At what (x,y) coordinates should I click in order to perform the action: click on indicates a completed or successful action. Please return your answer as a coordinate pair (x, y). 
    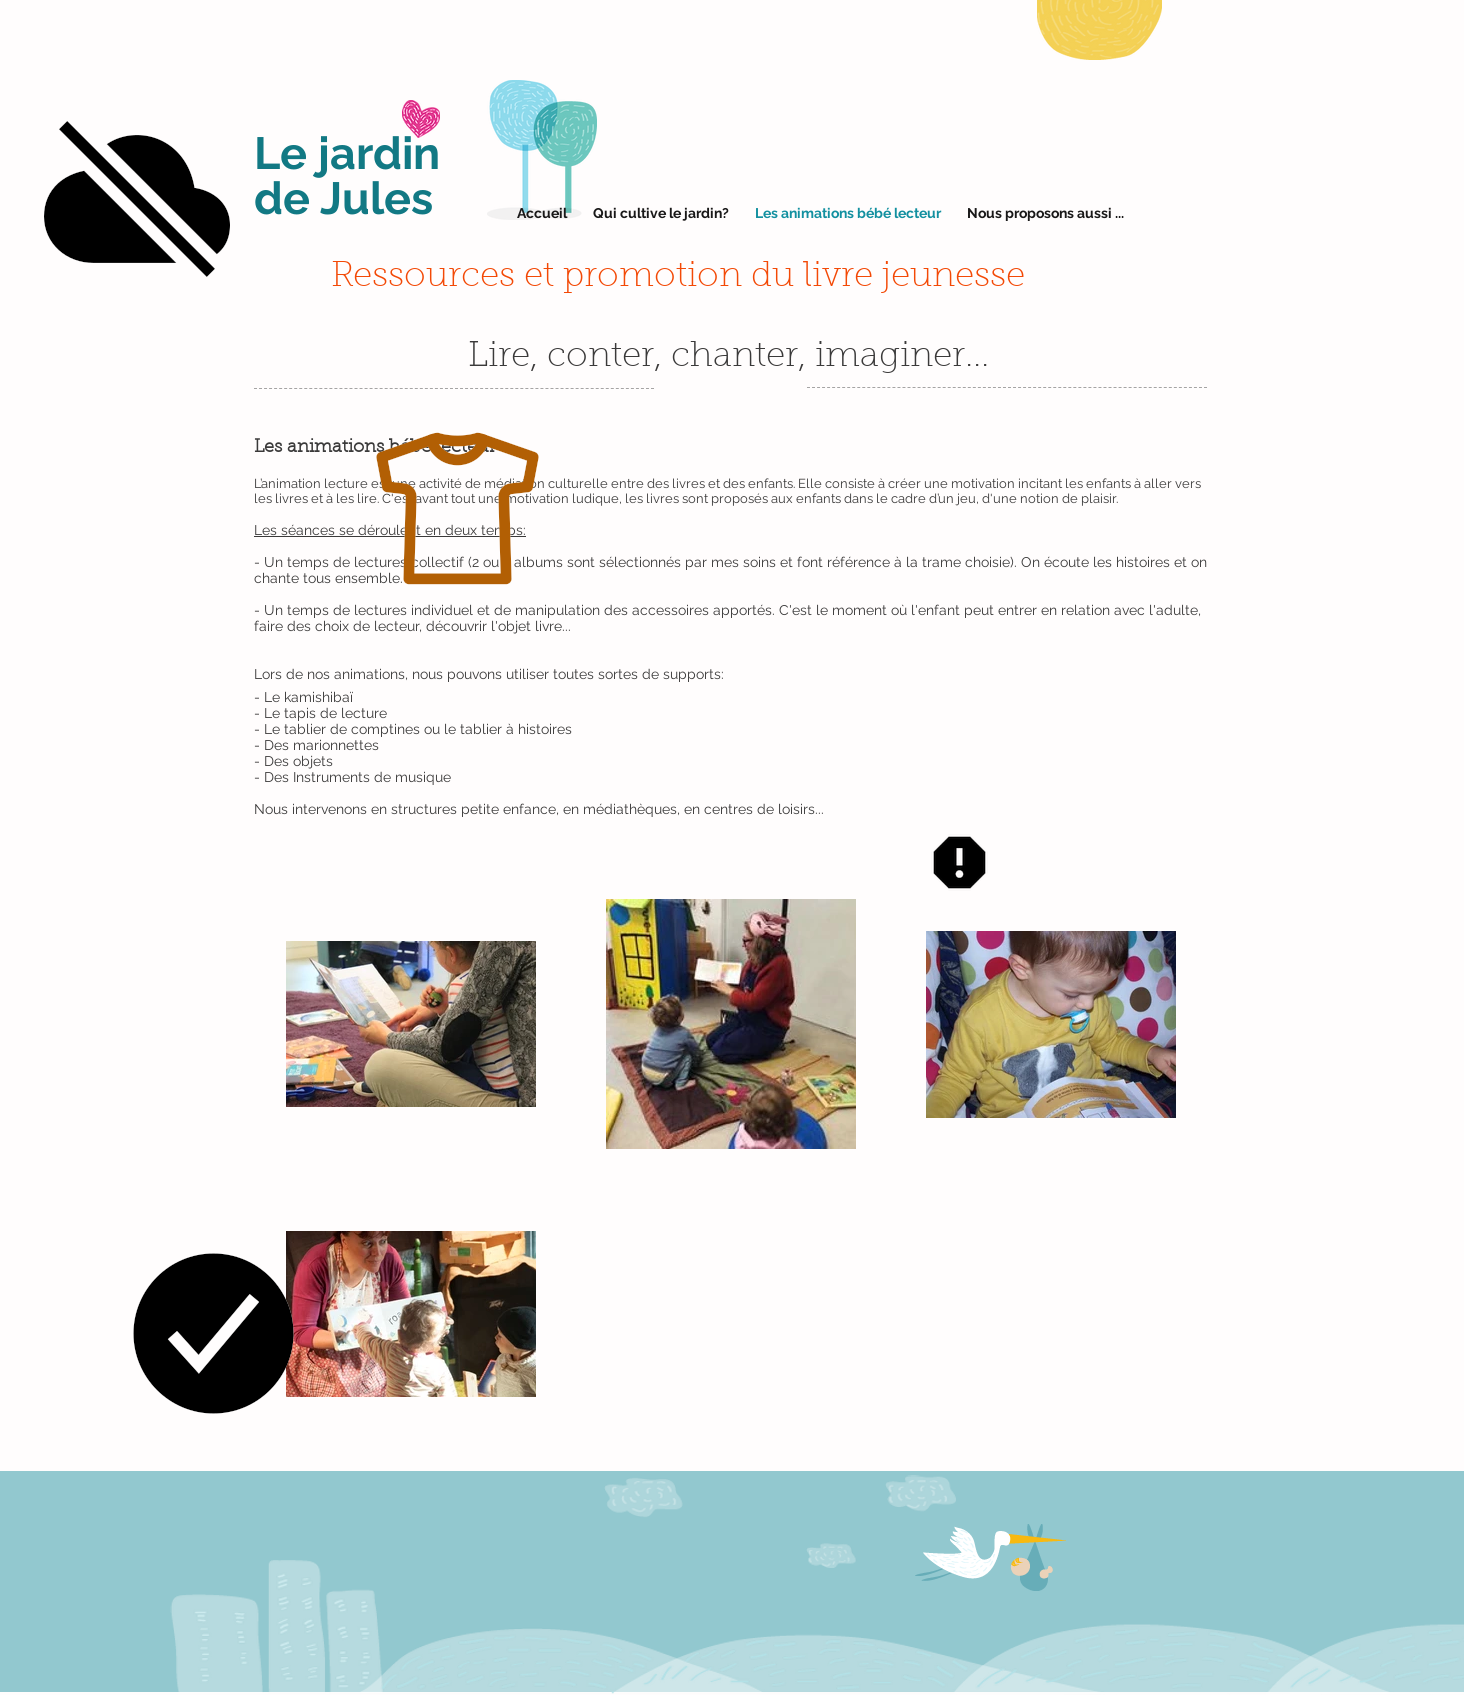
    Looking at the image, I should click on (213, 1333).